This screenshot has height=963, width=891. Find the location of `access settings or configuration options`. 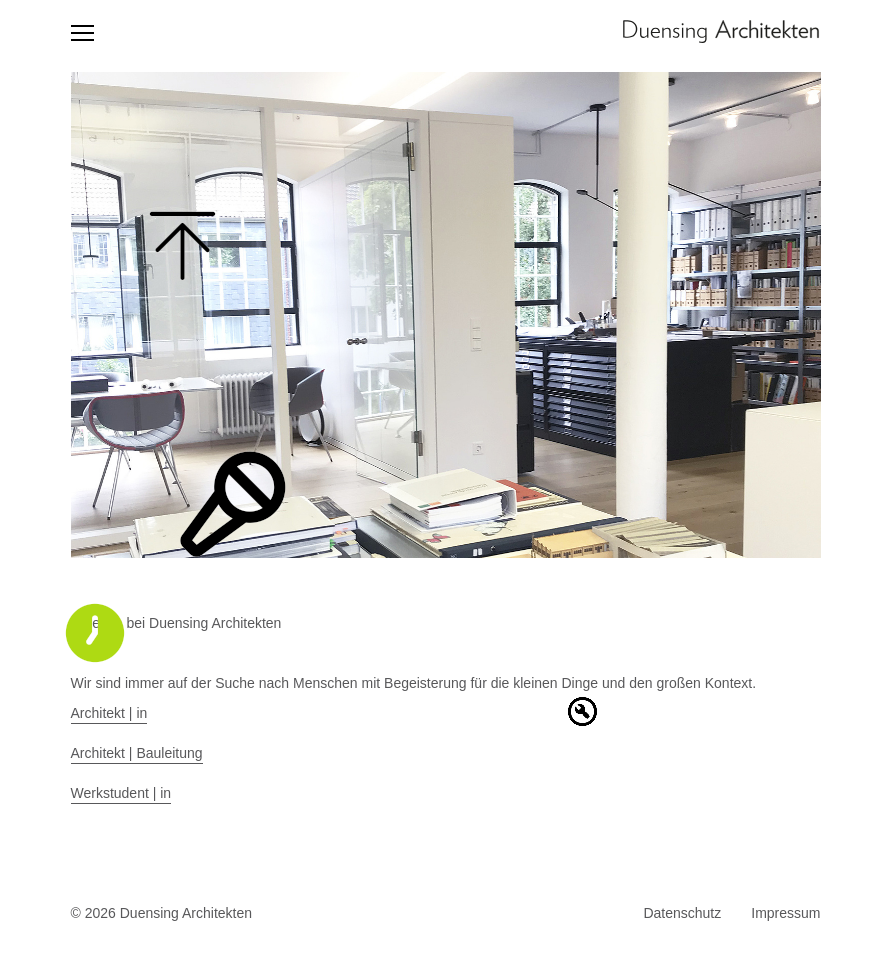

access settings or configuration options is located at coordinates (582, 711).